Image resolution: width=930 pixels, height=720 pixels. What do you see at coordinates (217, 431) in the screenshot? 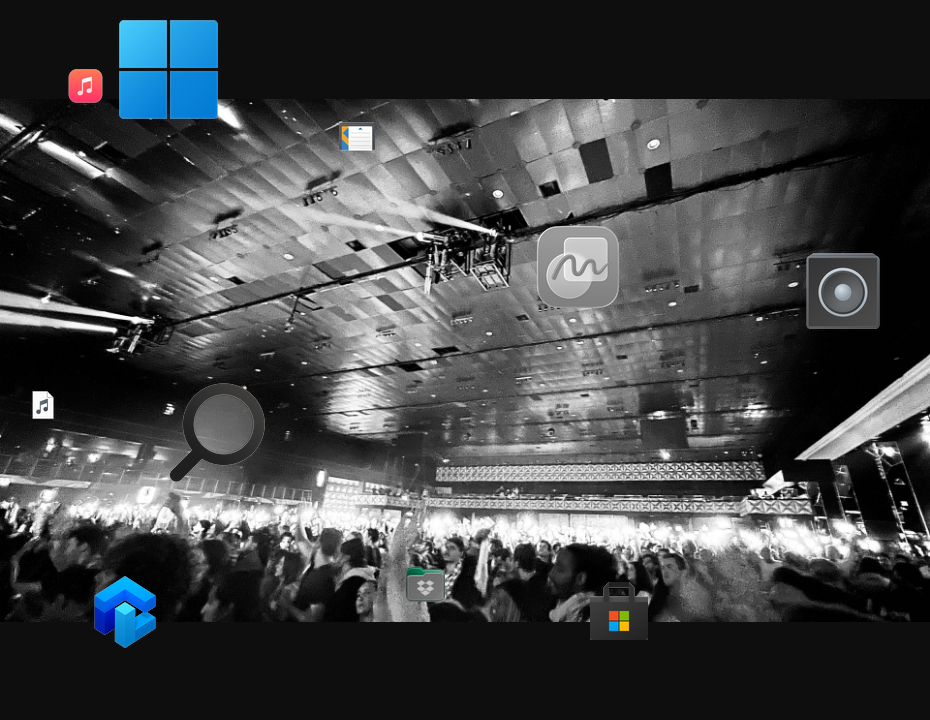
I see `open the search app` at bounding box center [217, 431].